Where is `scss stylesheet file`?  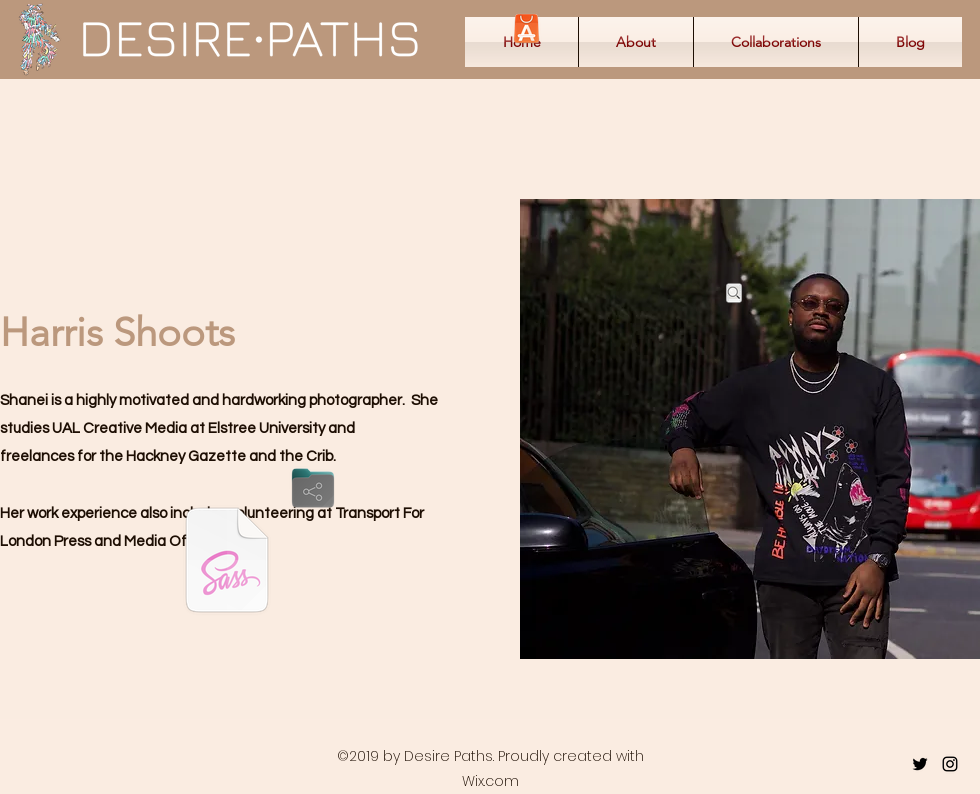 scss stylesheet file is located at coordinates (227, 560).